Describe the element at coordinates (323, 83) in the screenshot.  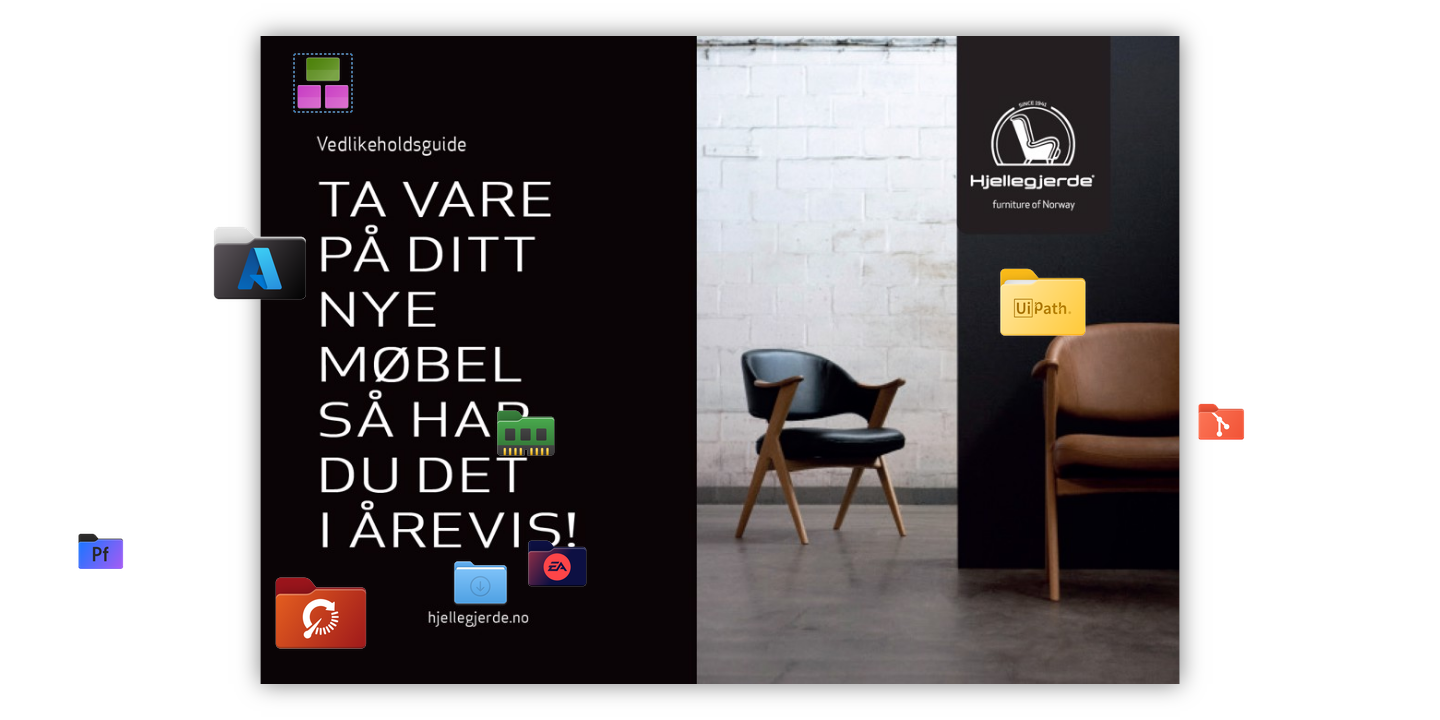
I see `select all items in the current view` at that location.